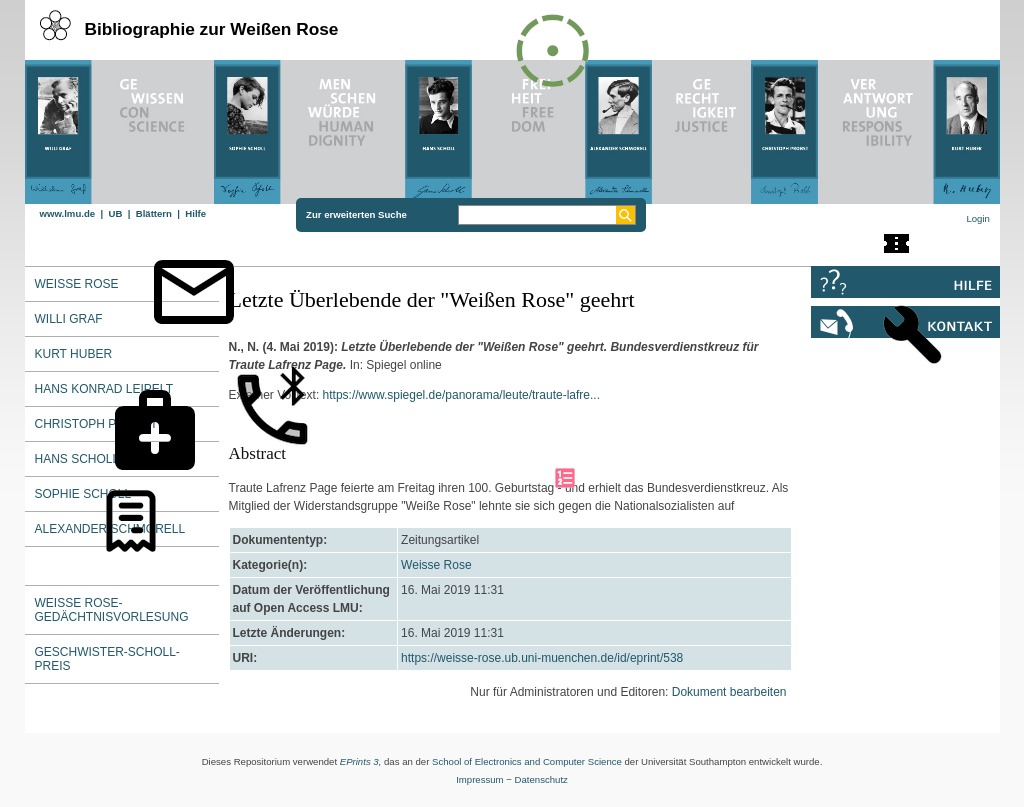 Image resolution: width=1024 pixels, height=807 pixels. Describe the element at coordinates (913, 335) in the screenshot. I see `access settings or configuration options` at that location.